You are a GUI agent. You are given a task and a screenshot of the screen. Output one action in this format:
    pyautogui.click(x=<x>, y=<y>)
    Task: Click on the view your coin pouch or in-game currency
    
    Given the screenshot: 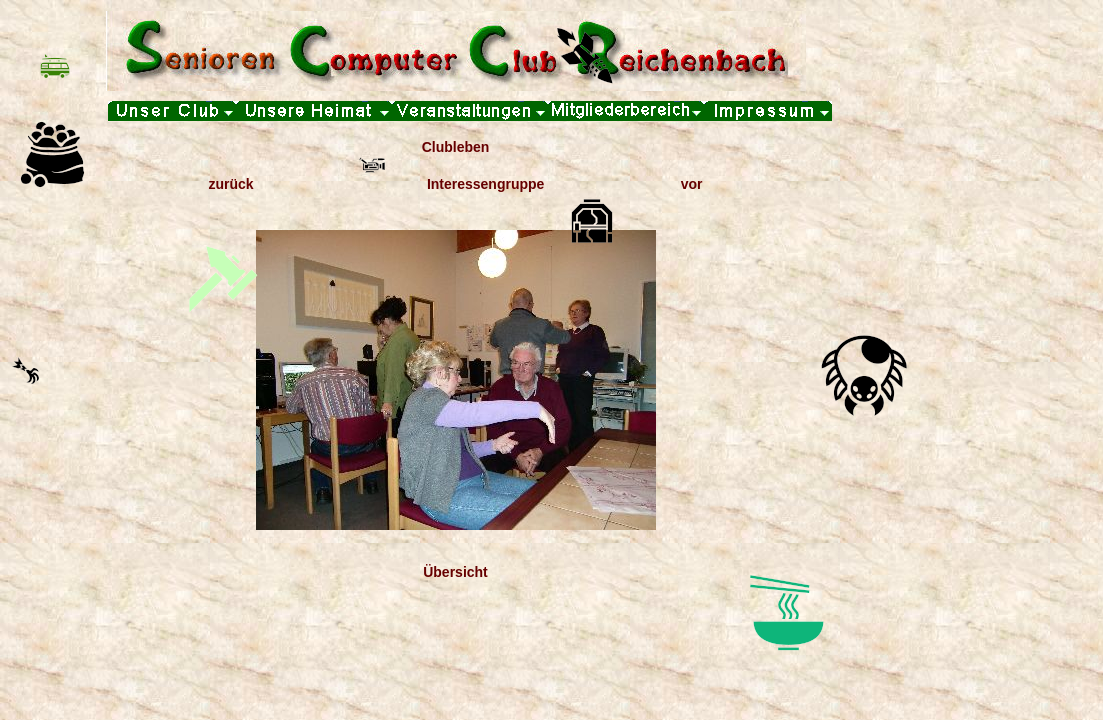 What is the action you would take?
    pyautogui.click(x=52, y=154)
    